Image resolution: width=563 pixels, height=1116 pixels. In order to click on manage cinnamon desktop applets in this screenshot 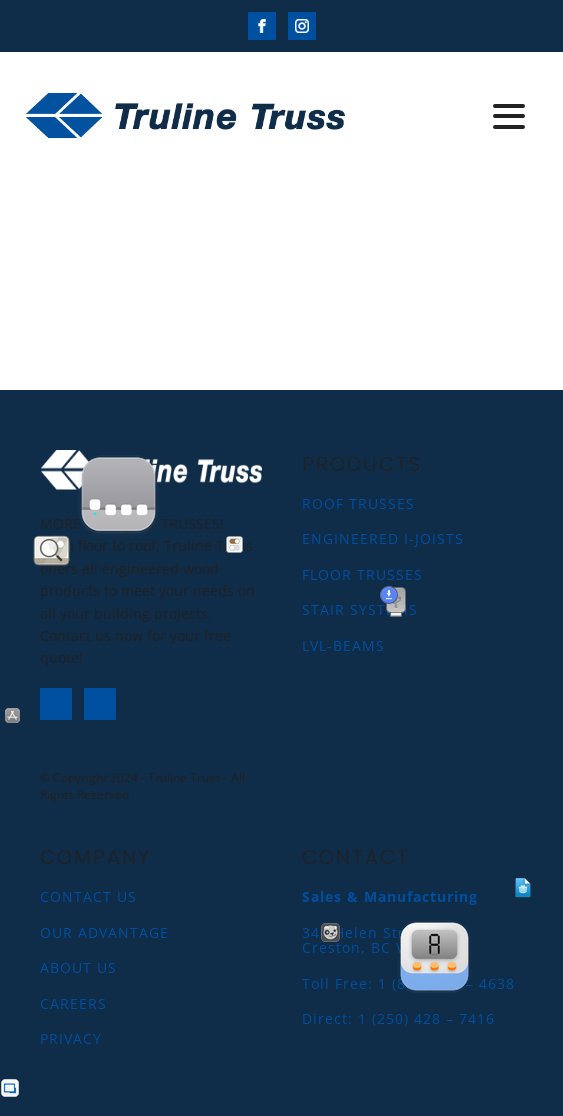, I will do `click(118, 495)`.